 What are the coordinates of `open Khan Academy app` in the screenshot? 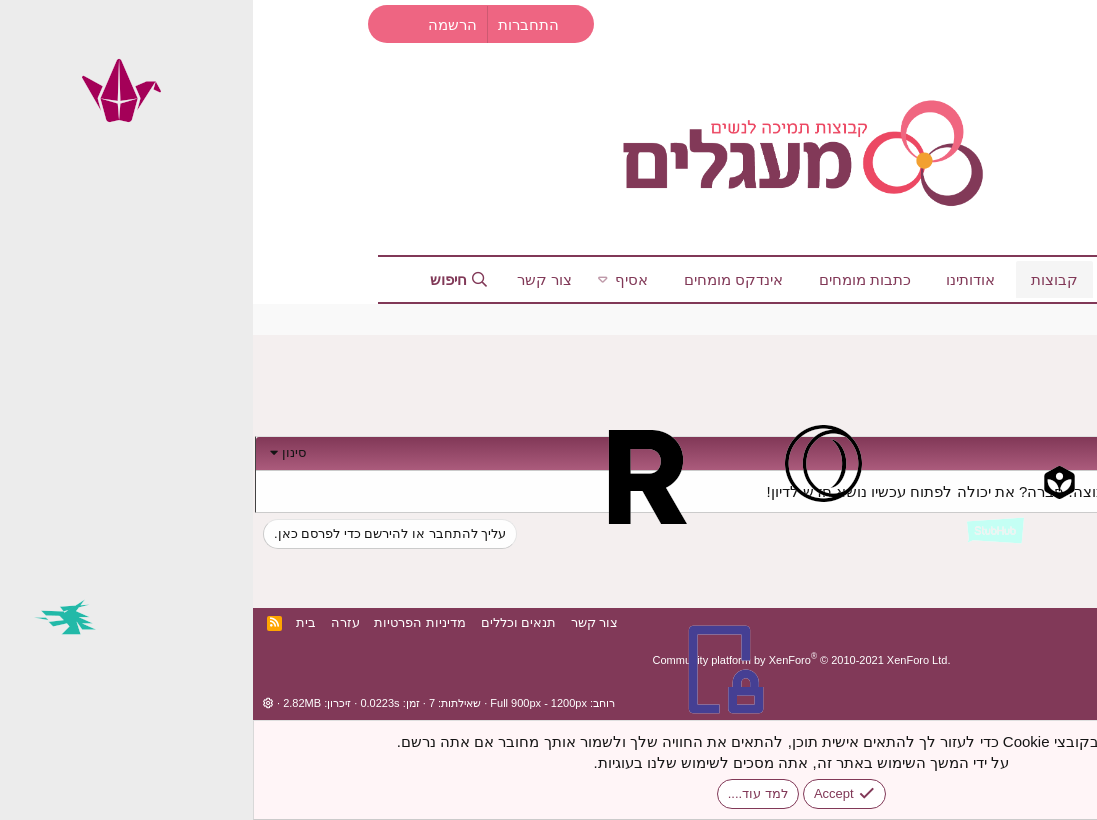 It's located at (1059, 482).